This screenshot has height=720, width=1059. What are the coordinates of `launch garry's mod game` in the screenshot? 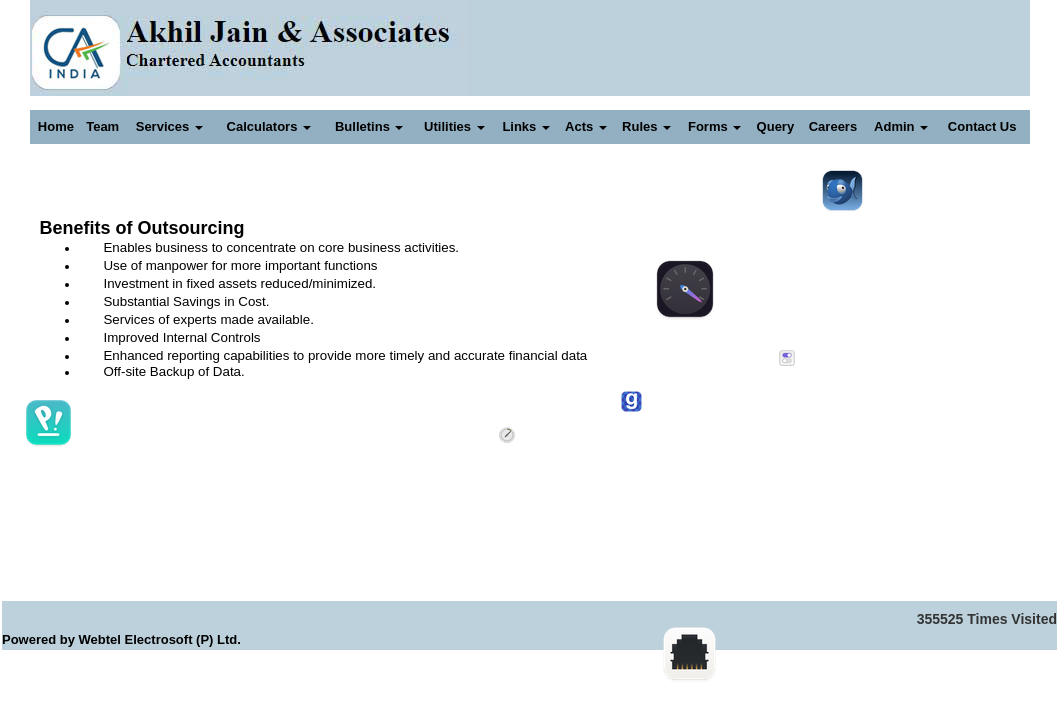 It's located at (631, 401).